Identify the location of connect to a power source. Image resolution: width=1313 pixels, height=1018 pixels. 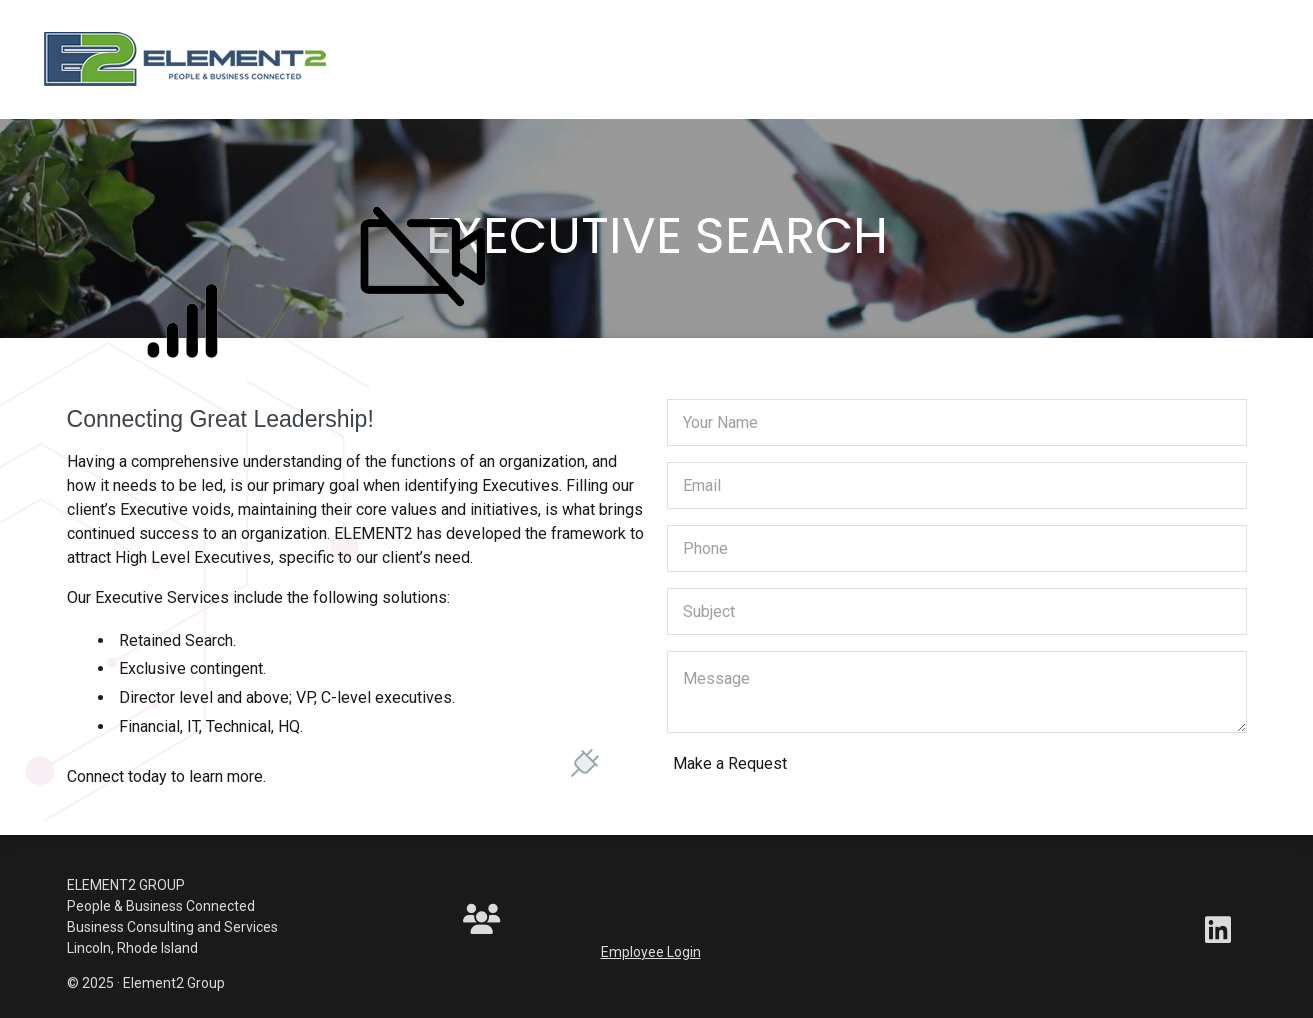
(584, 763).